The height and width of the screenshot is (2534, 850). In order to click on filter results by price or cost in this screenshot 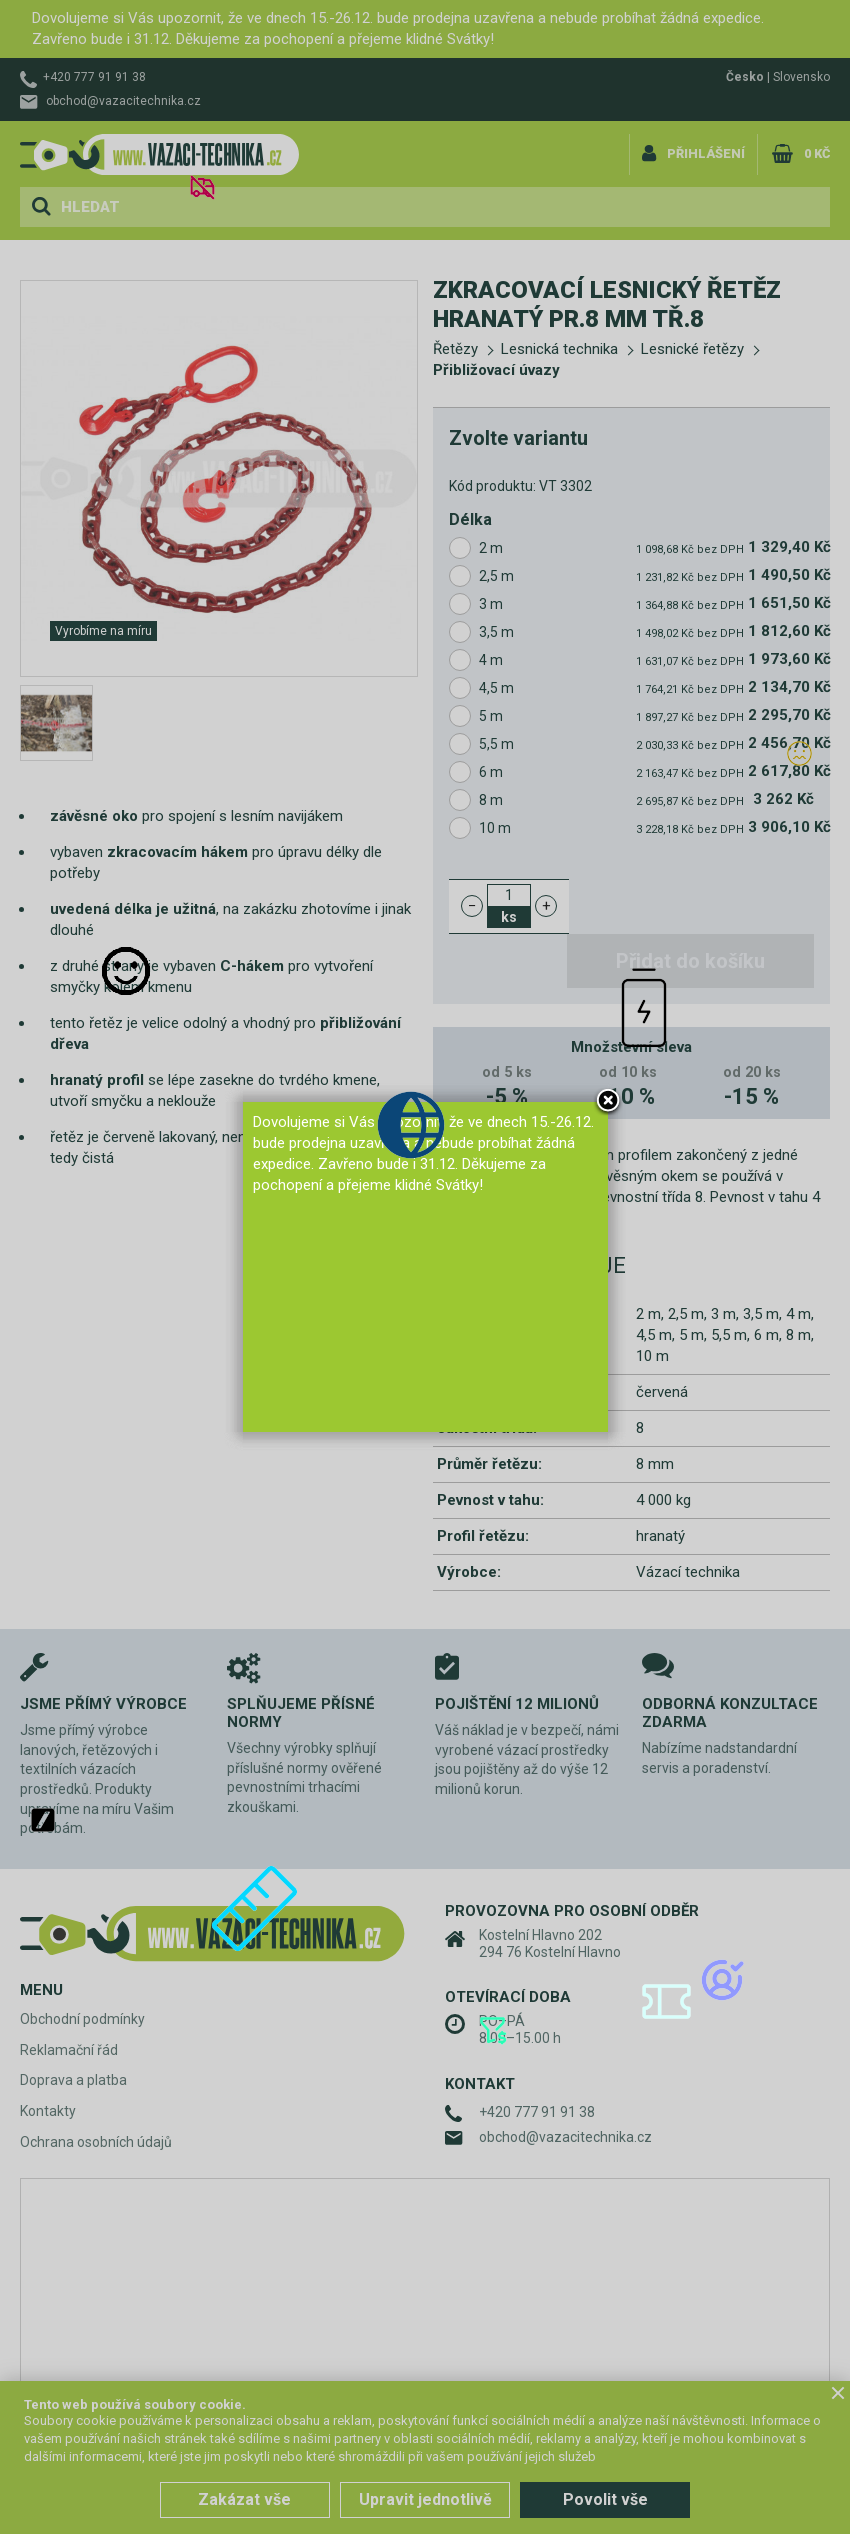, I will do `click(492, 2029)`.